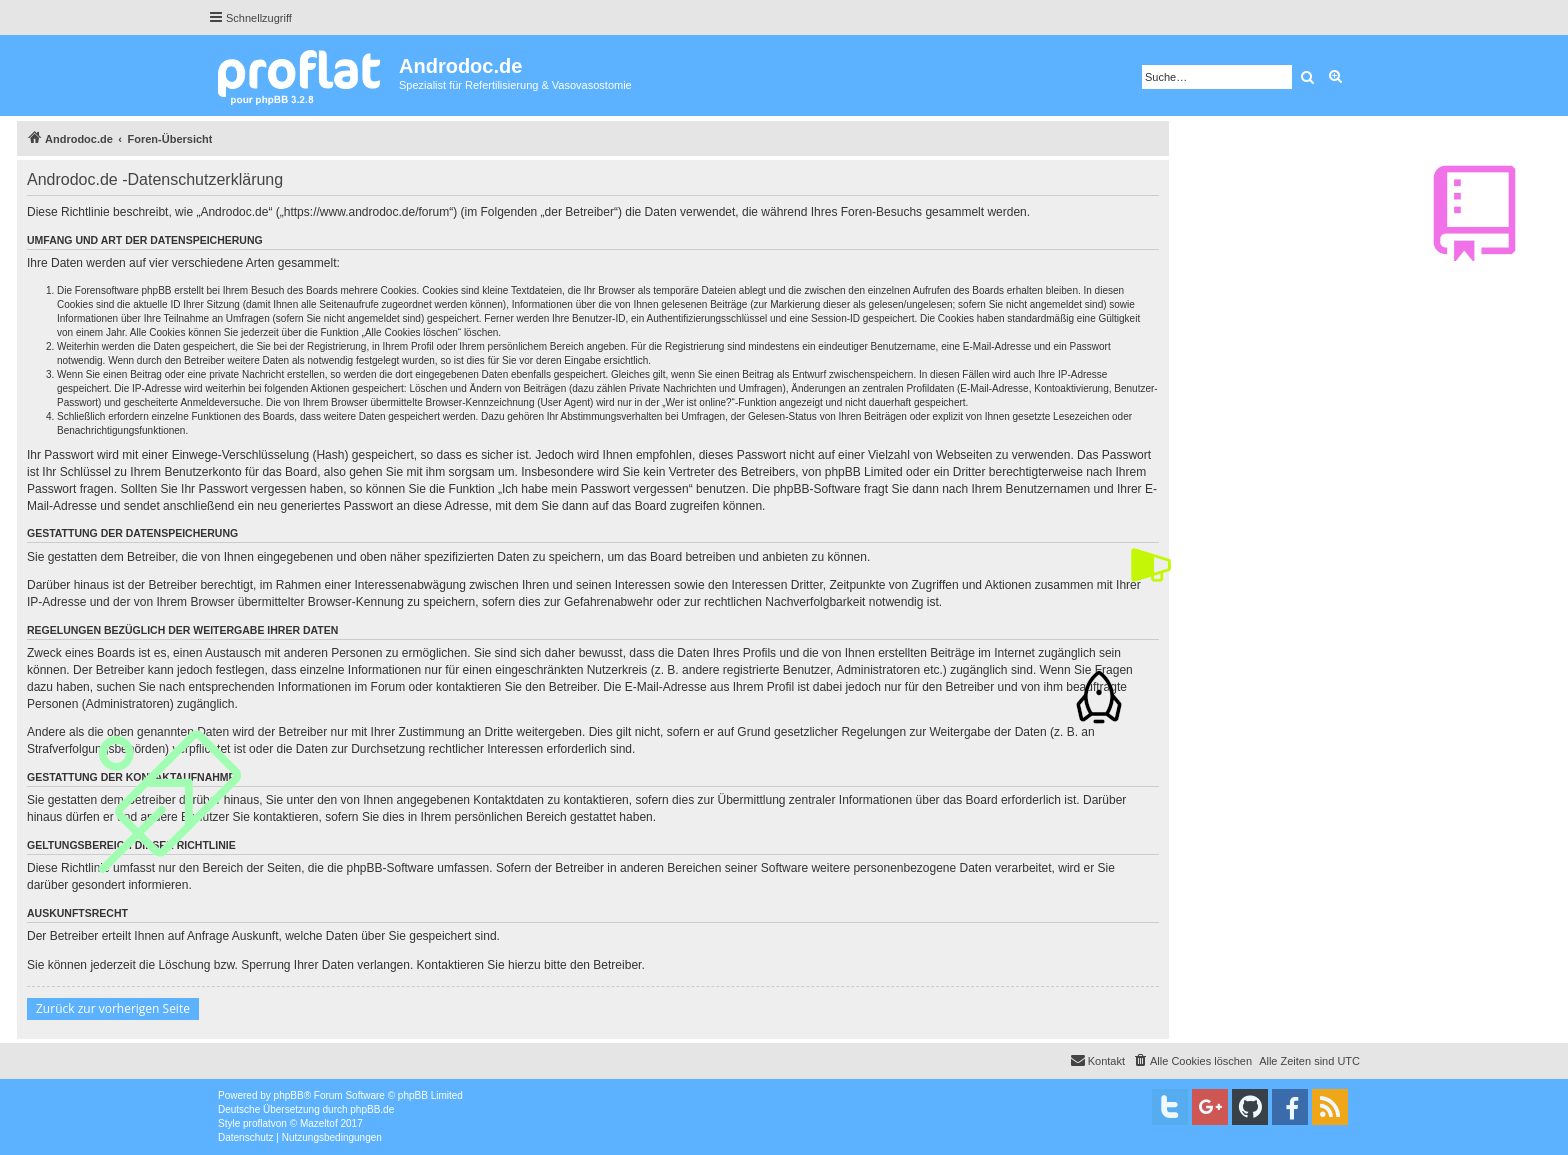 Image resolution: width=1568 pixels, height=1155 pixels. What do you see at coordinates (1099, 699) in the screenshot?
I see `launch or deploy an application` at bounding box center [1099, 699].